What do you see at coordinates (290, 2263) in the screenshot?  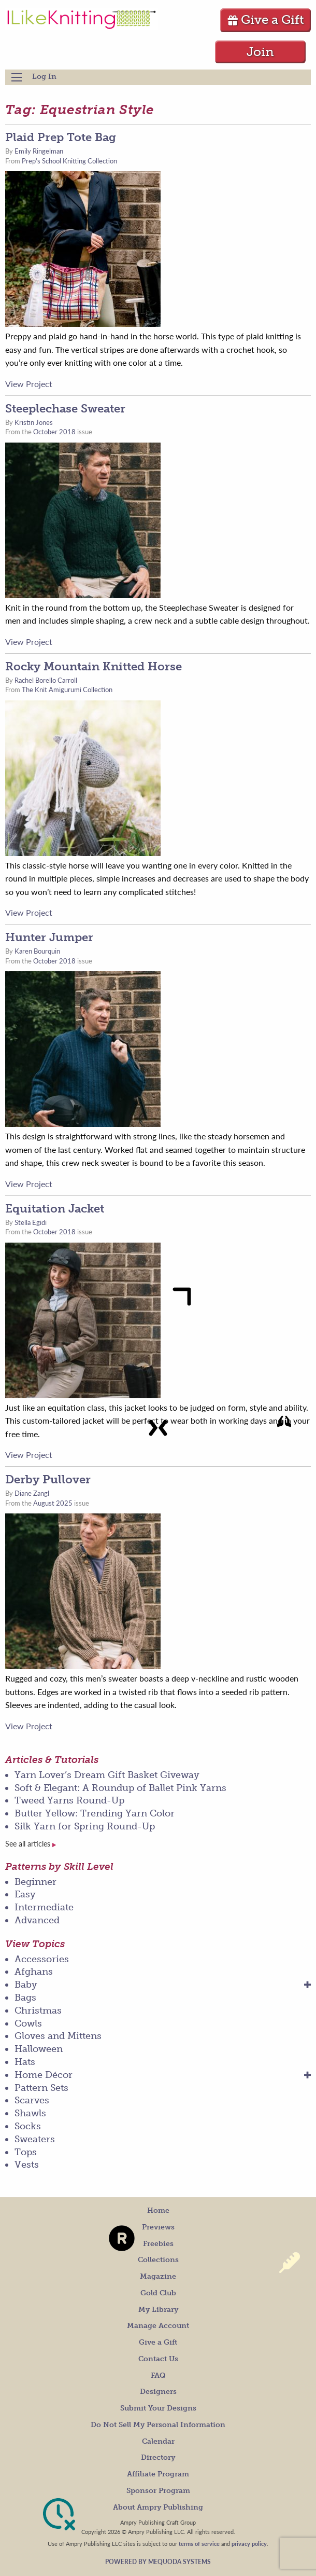 I see `view current temperature` at bounding box center [290, 2263].